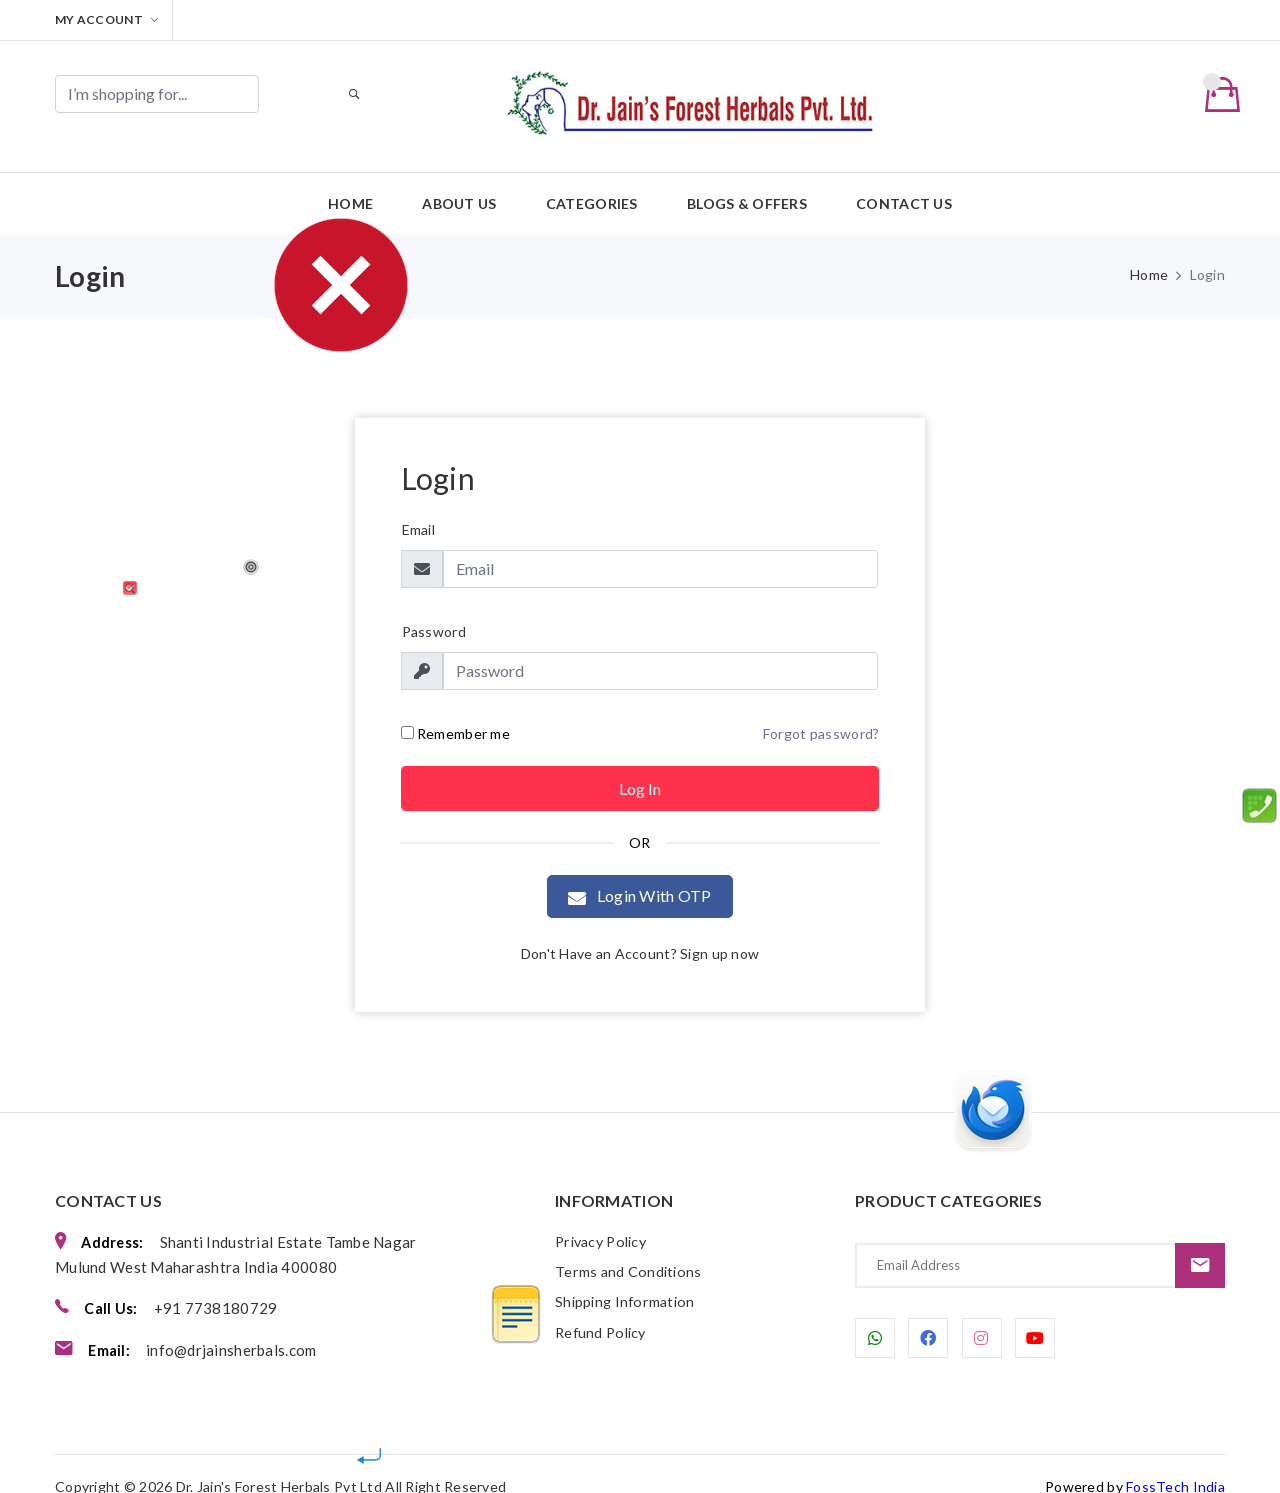  What do you see at coordinates (516, 1314) in the screenshot?
I see `open the notes application` at bounding box center [516, 1314].